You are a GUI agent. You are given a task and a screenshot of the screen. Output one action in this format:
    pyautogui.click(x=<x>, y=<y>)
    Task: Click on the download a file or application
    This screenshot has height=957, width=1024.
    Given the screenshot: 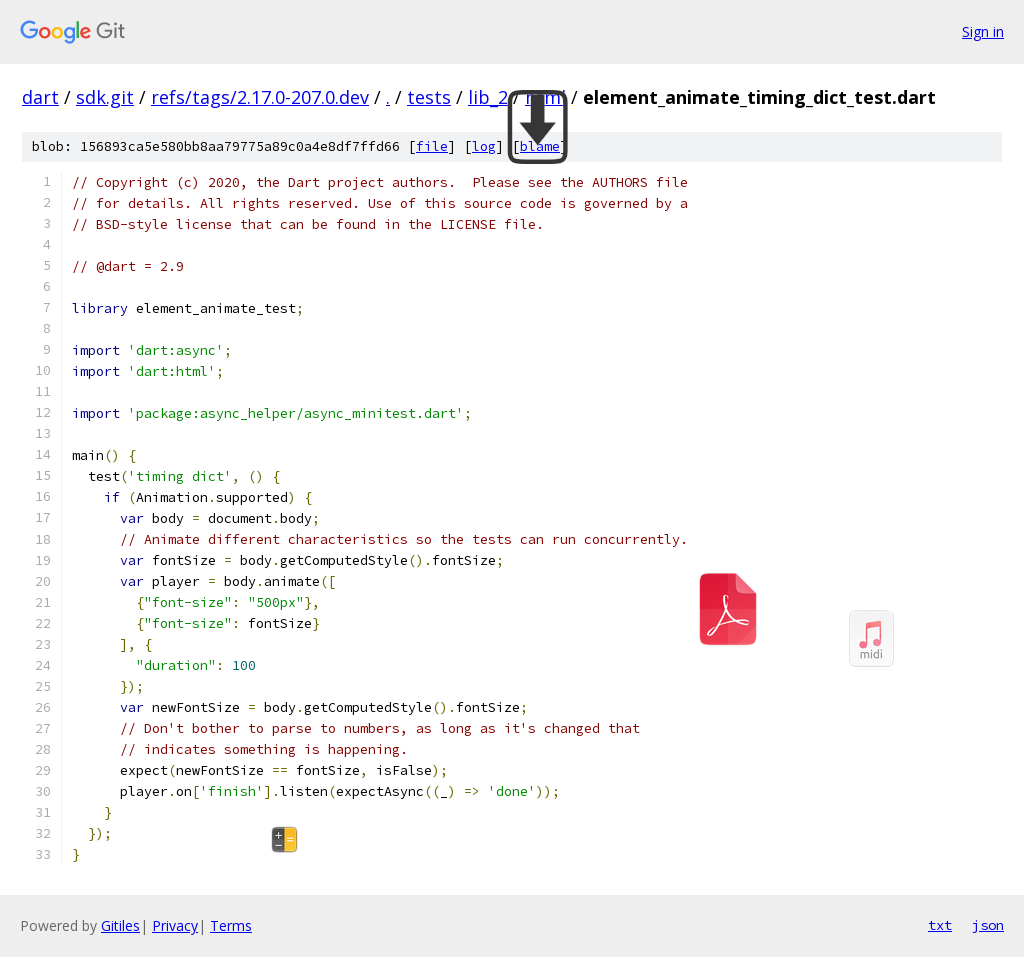 What is the action you would take?
    pyautogui.click(x=540, y=127)
    